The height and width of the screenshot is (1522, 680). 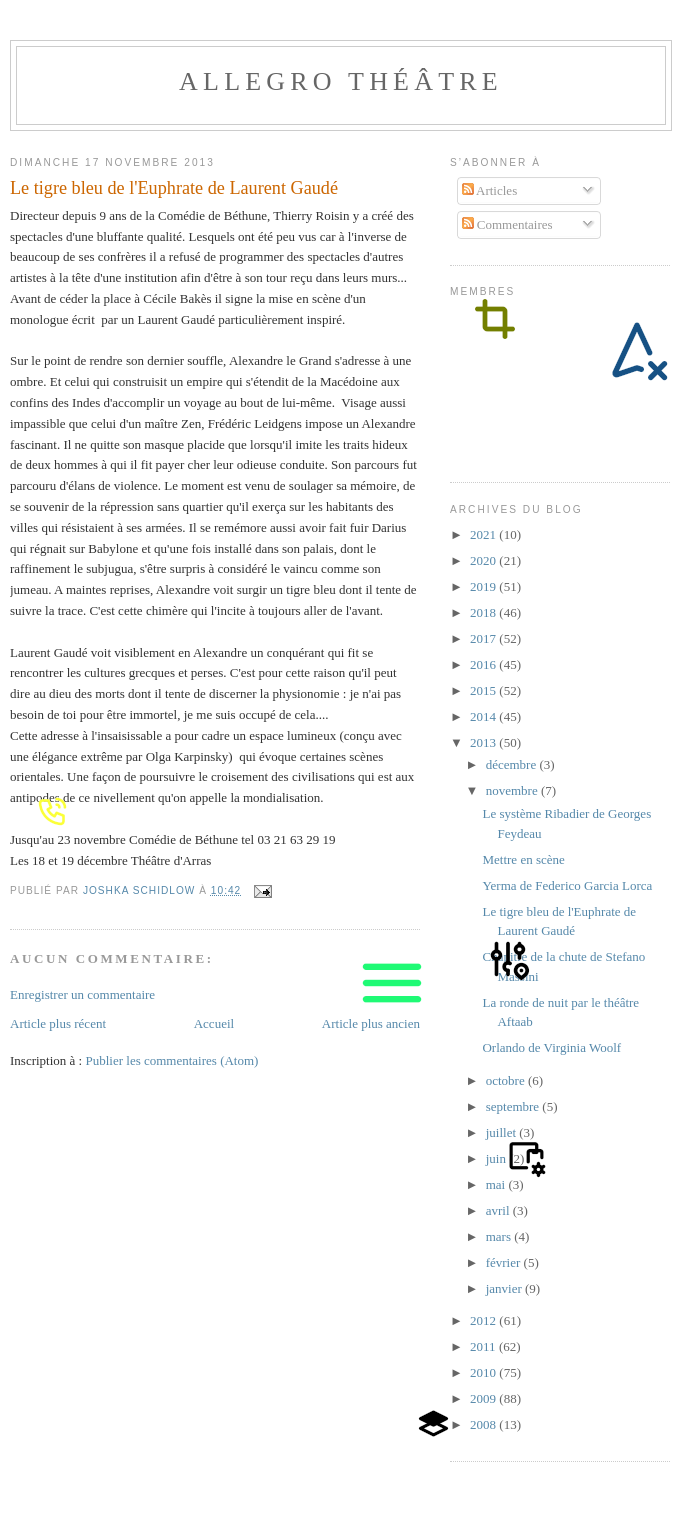 I want to click on make a phone call, so click(x=52, y=811).